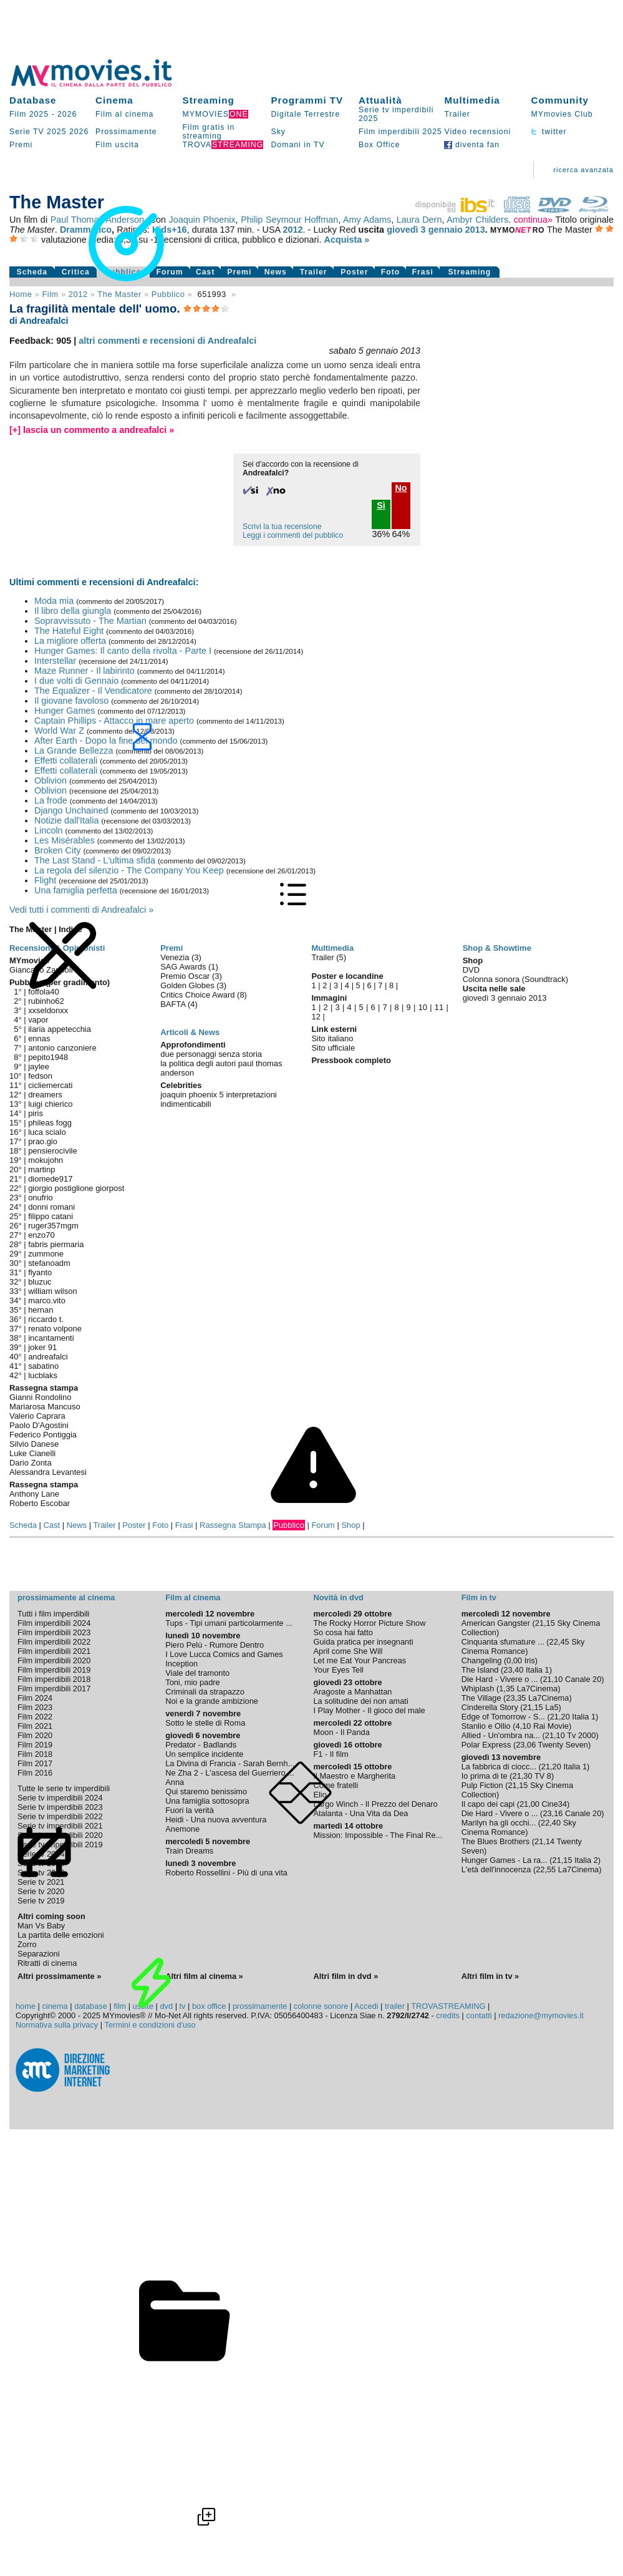 This screenshot has width=623, height=2576. I want to click on duplicate or copy this item, so click(206, 2517).